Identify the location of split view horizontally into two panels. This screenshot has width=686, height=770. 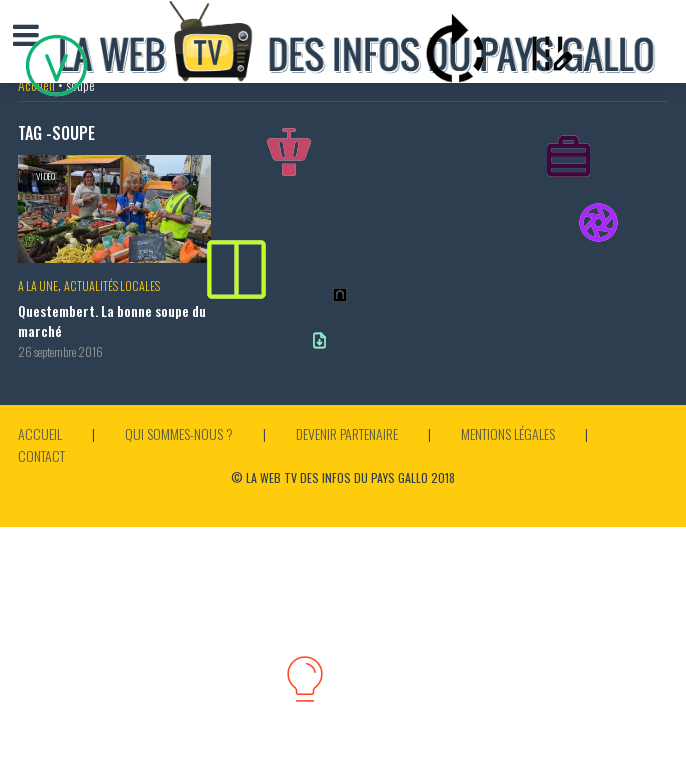
(236, 269).